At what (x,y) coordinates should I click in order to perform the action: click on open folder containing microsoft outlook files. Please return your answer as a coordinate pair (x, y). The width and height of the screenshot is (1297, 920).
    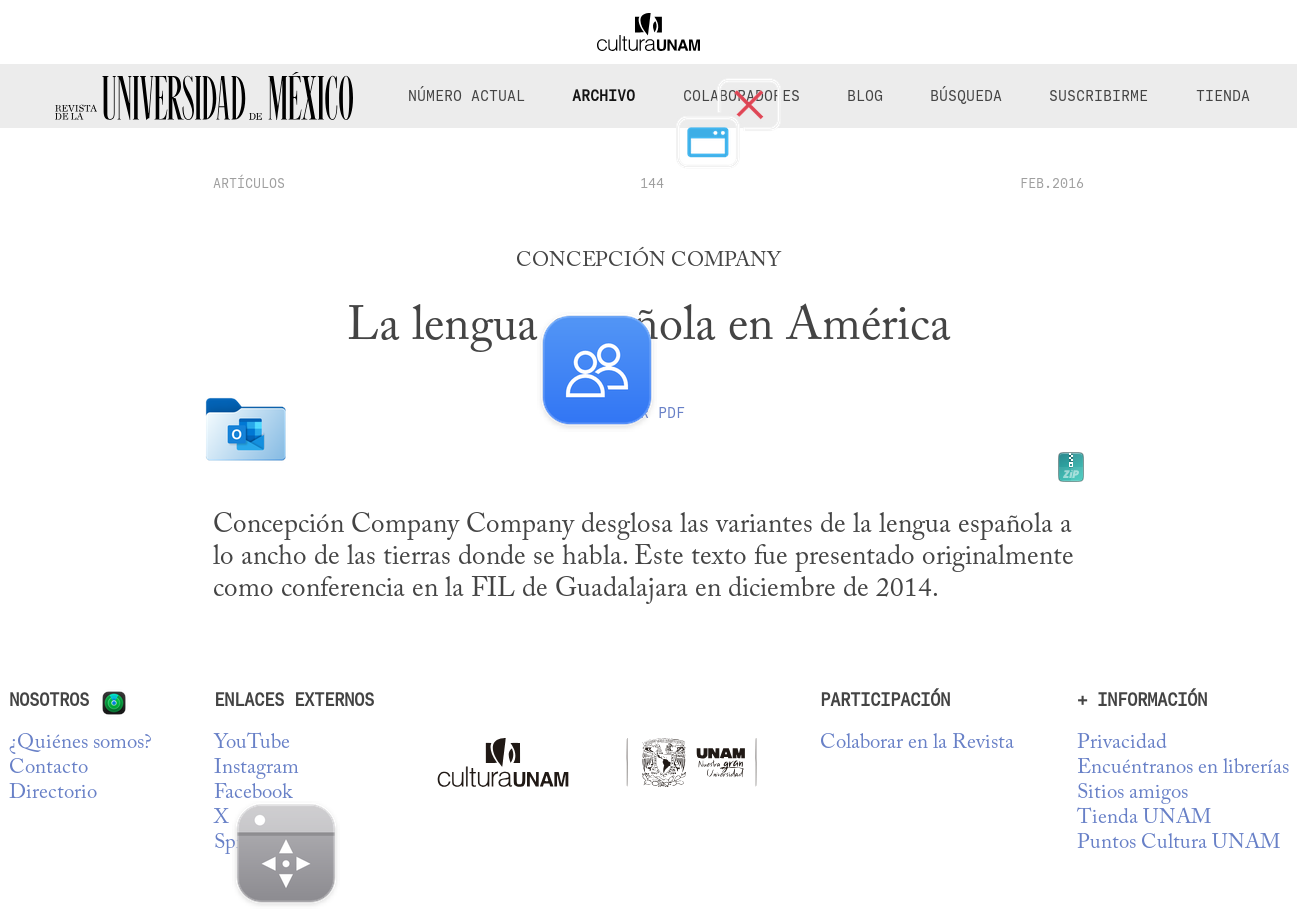
    Looking at the image, I should click on (245, 431).